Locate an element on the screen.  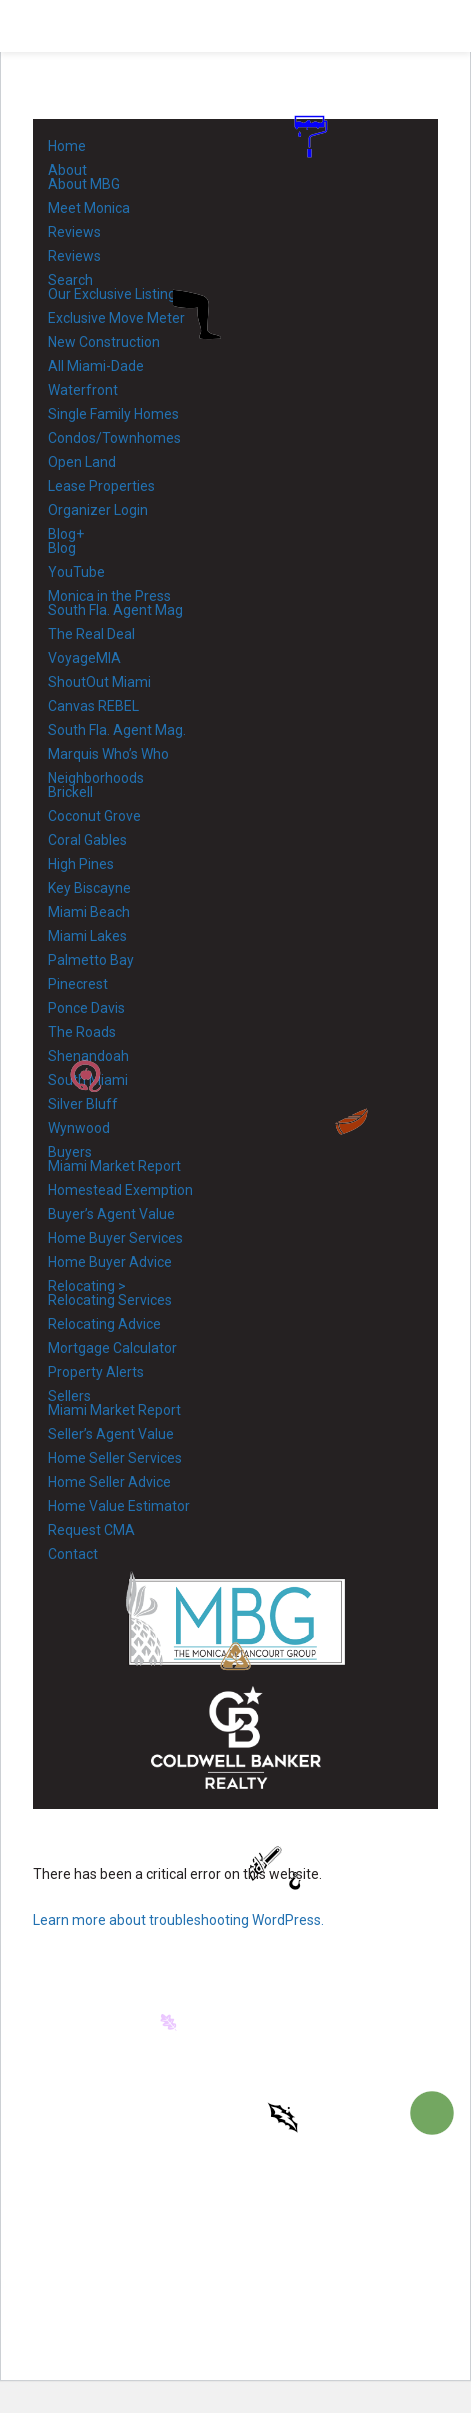
unselected or inactive status indicator is located at coordinates (432, 2113).